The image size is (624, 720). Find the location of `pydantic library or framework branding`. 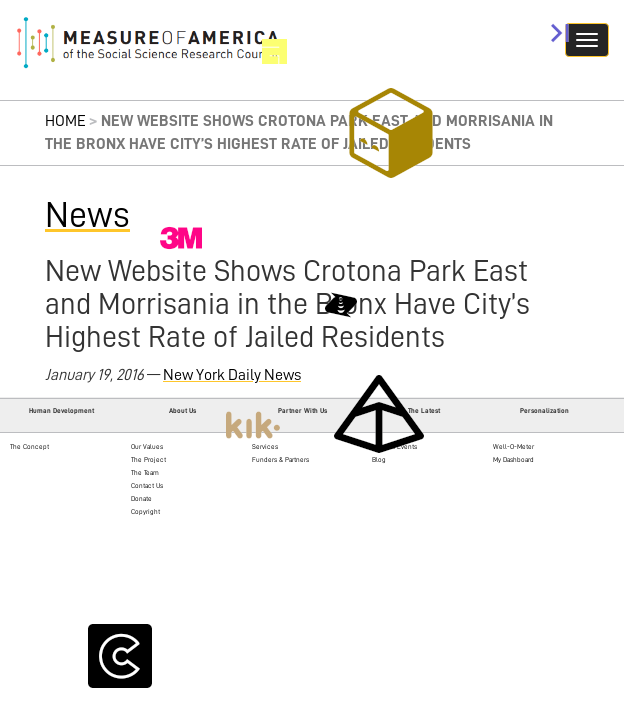

pydantic library or framework branding is located at coordinates (379, 414).